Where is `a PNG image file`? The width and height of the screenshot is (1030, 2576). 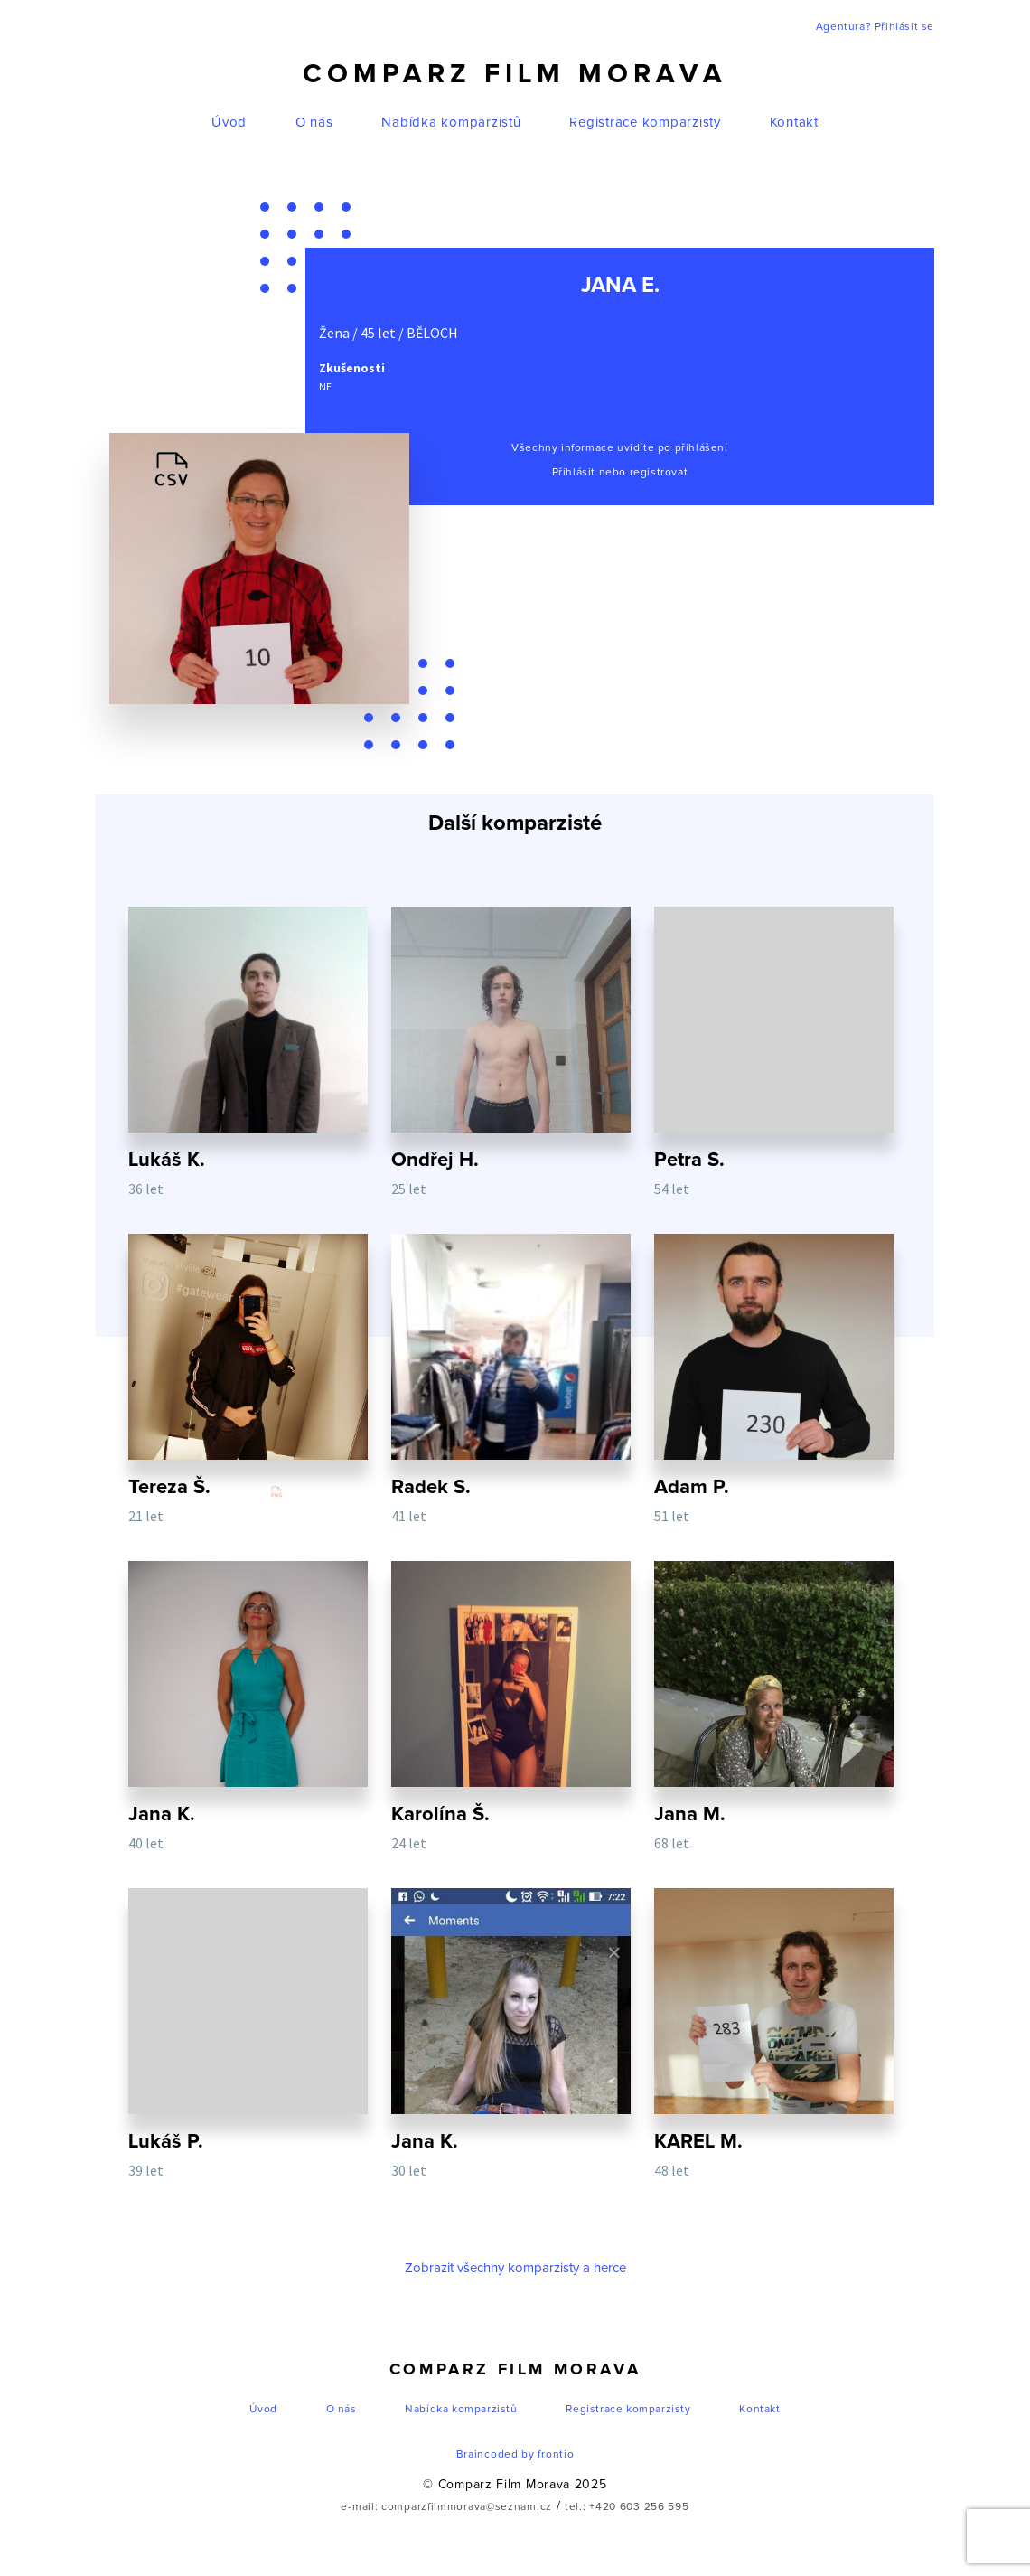 a PNG image file is located at coordinates (276, 1492).